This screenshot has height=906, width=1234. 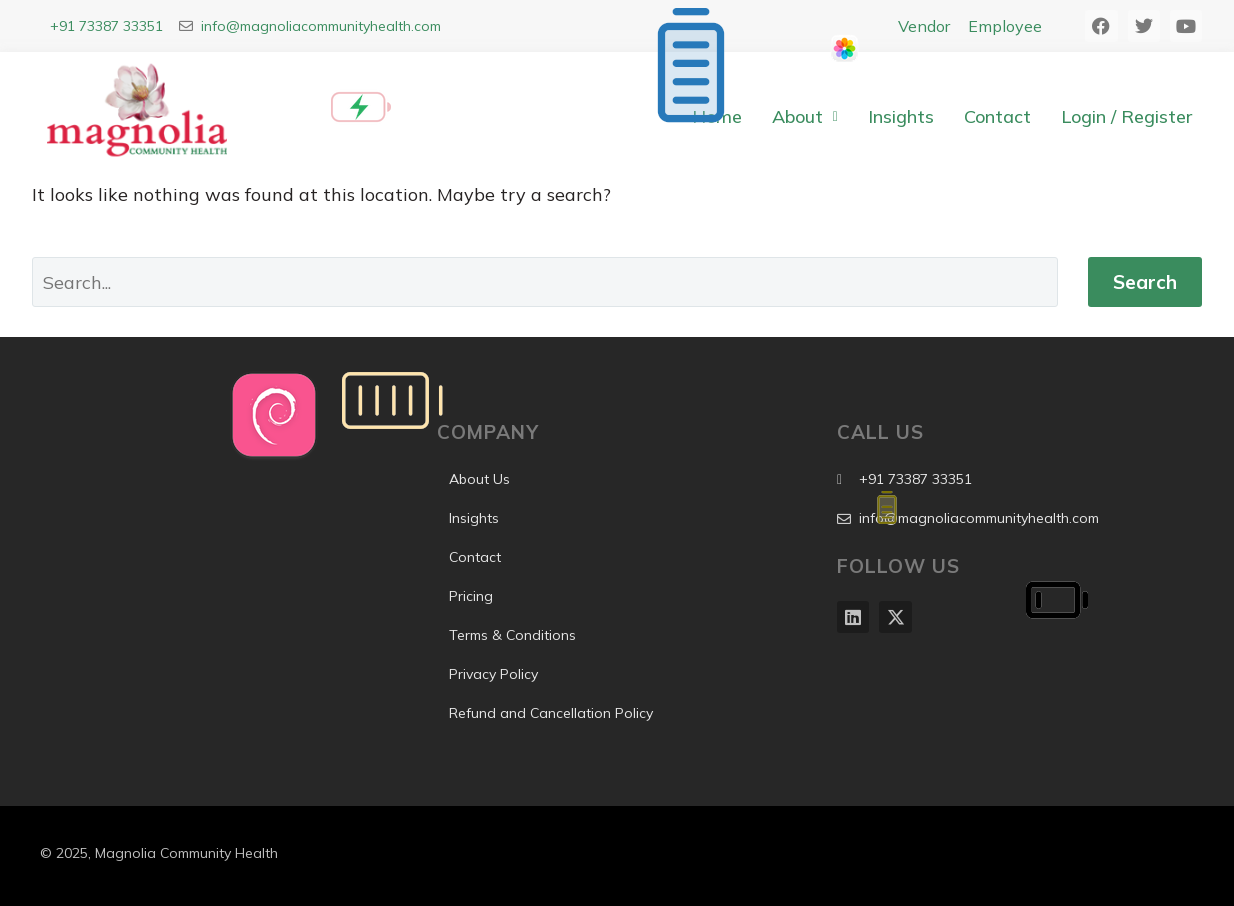 What do you see at coordinates (274, 415) in the screenshot?
I see `launch debian linux application` at bounding box center [274, 415].